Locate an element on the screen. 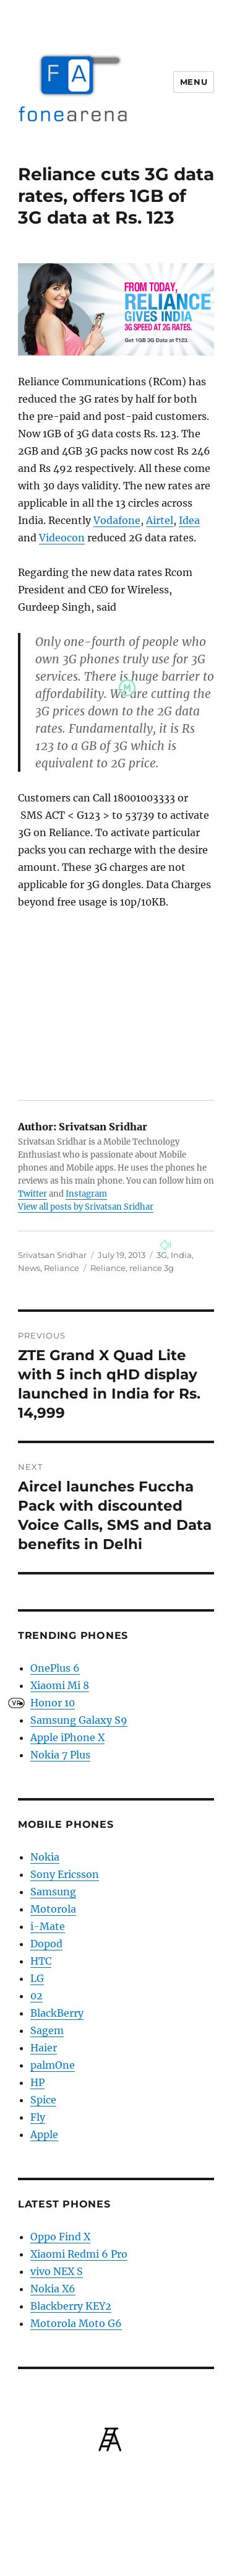 Image resolution: width=232 pixels, height=2576 pixels. metro or subway transit indicator is located at coordinates (127, 688).